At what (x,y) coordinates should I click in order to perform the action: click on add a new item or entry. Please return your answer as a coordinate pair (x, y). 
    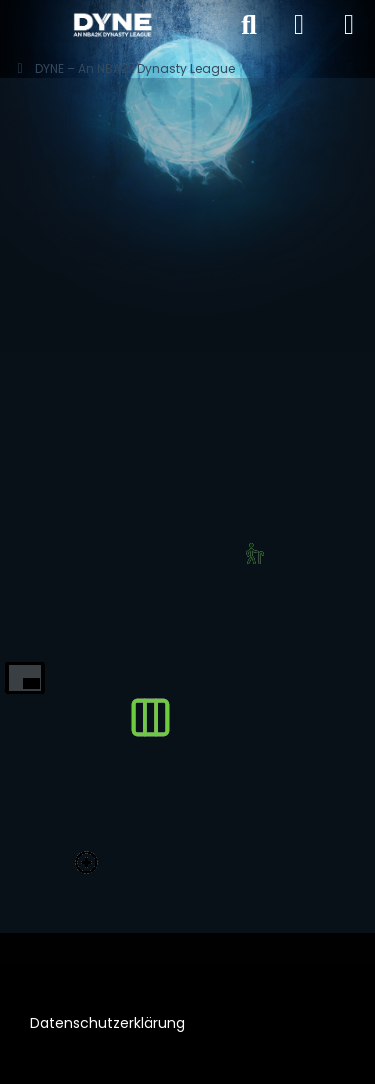
    Looking at the image, I should click on (86, 862).